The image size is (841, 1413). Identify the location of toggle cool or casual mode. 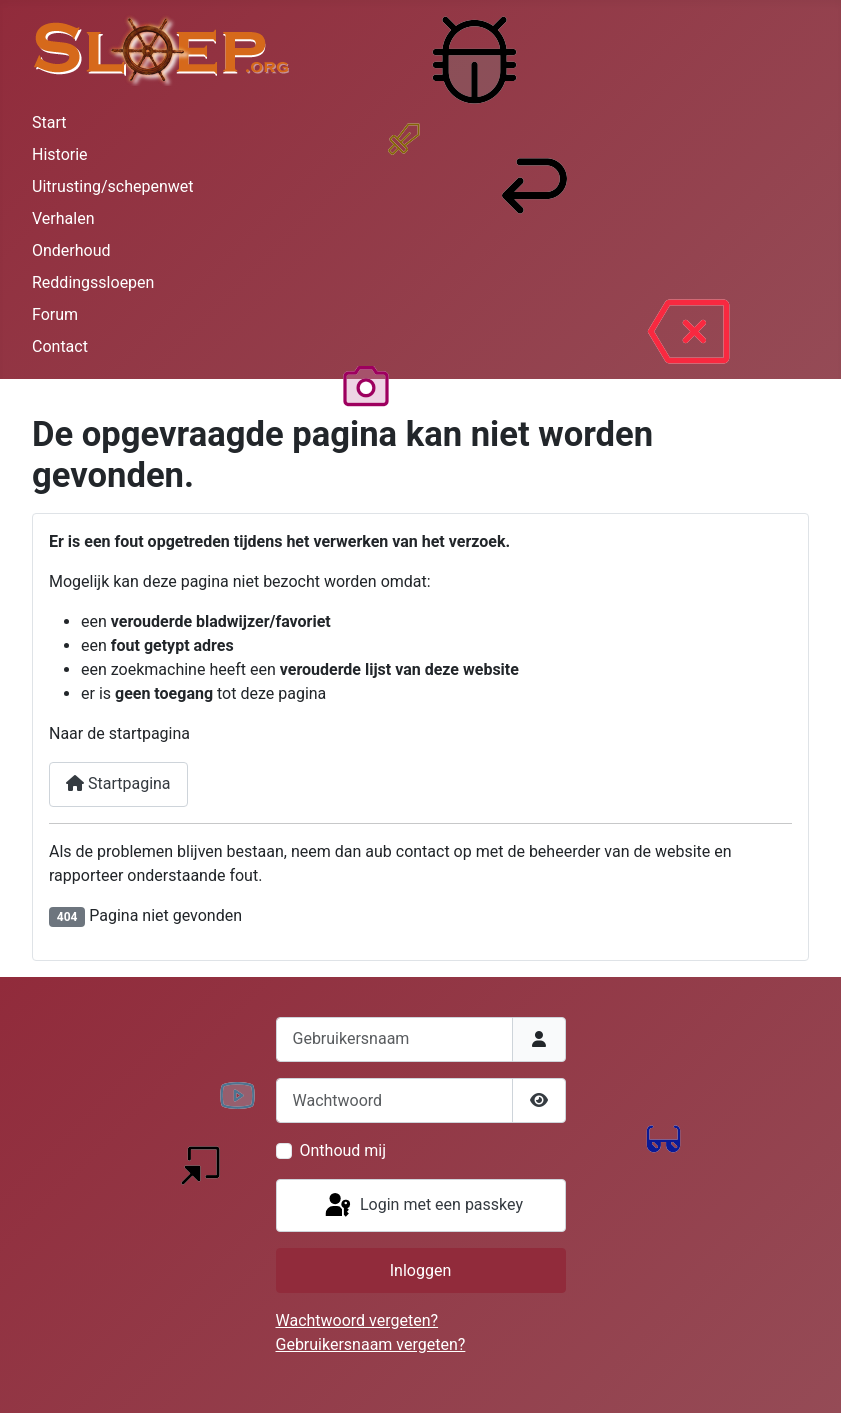
(663, 1139).